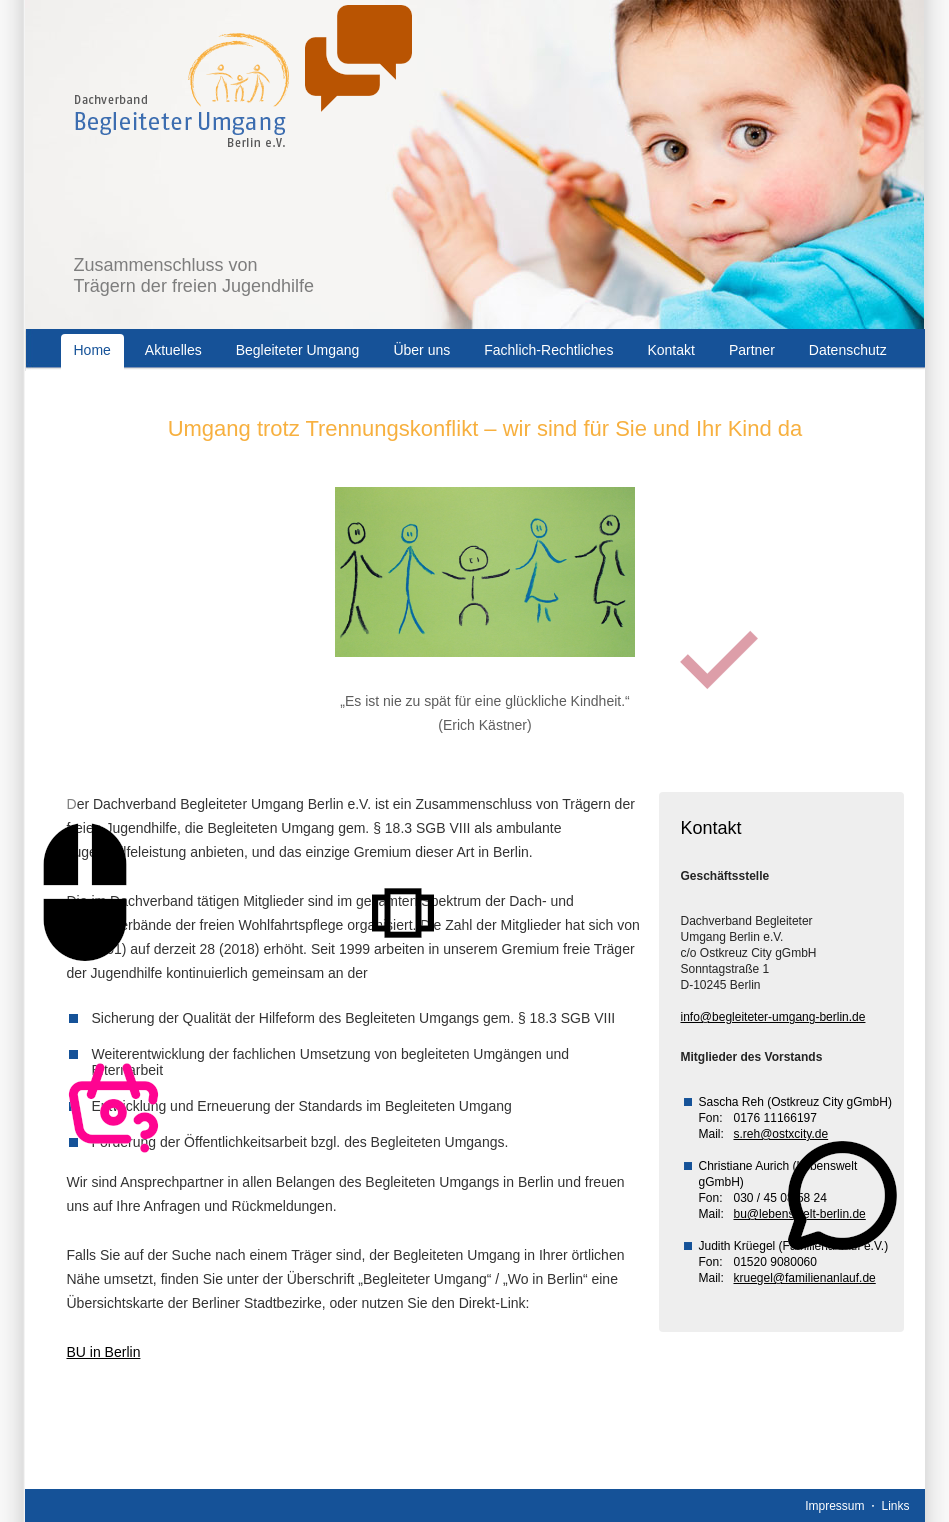 The image size is (949, 1522). Describe the element at coordinates (842, 1195) in the screenshot. I see `open chat or messaging` at that location.